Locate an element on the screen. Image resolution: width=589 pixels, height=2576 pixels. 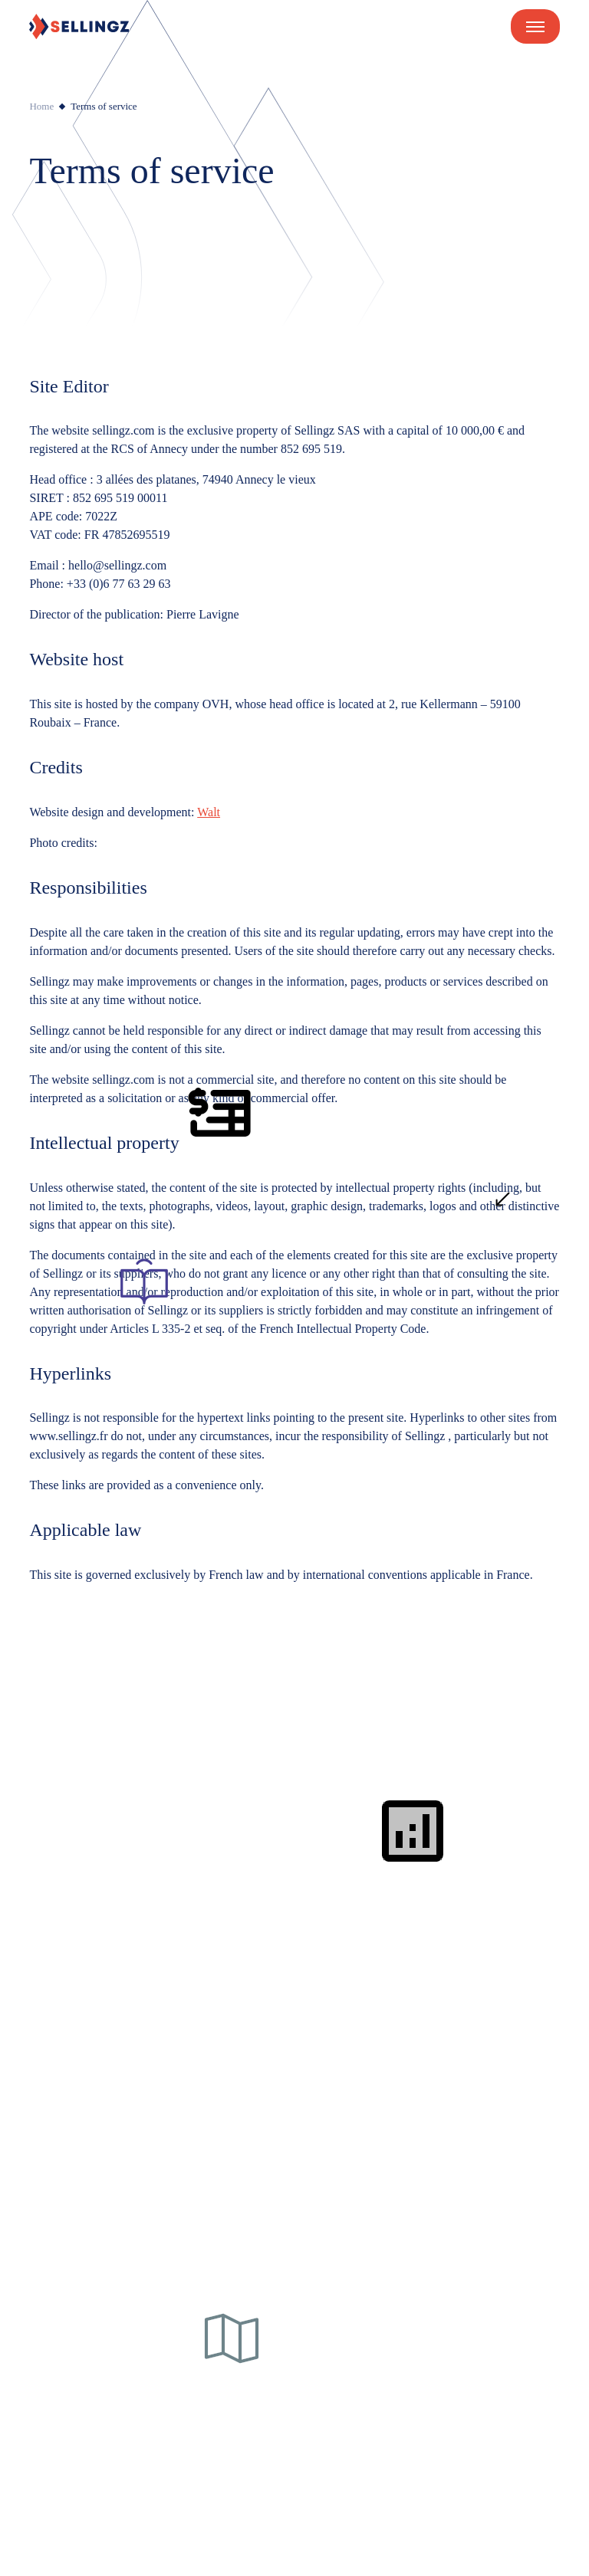
view user profile or contact details is located at coordinates (144, 1281).